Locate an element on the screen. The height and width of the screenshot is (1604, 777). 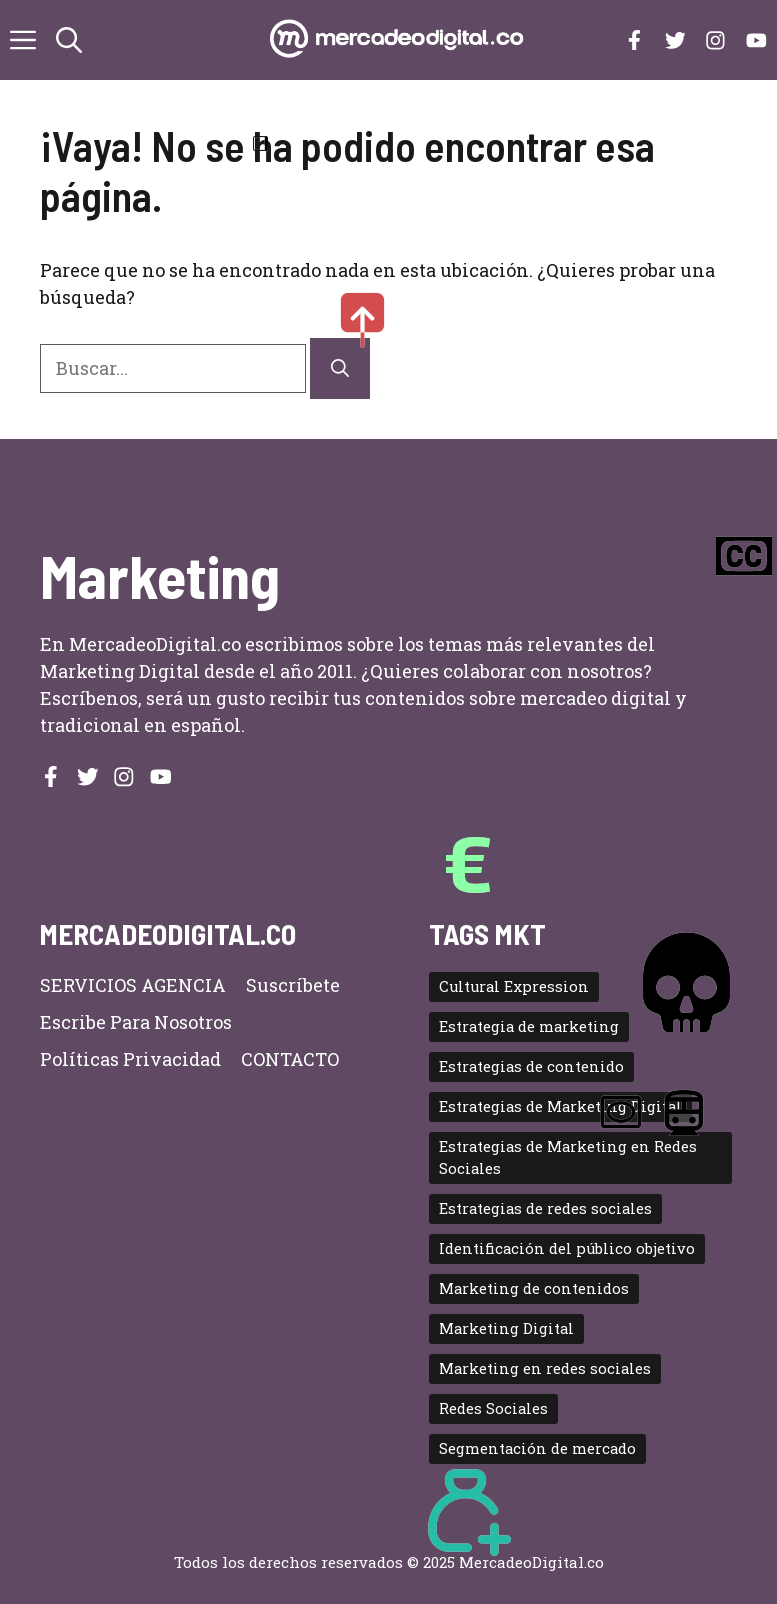
upload or push content to a server is located at coordinates (362, 320).